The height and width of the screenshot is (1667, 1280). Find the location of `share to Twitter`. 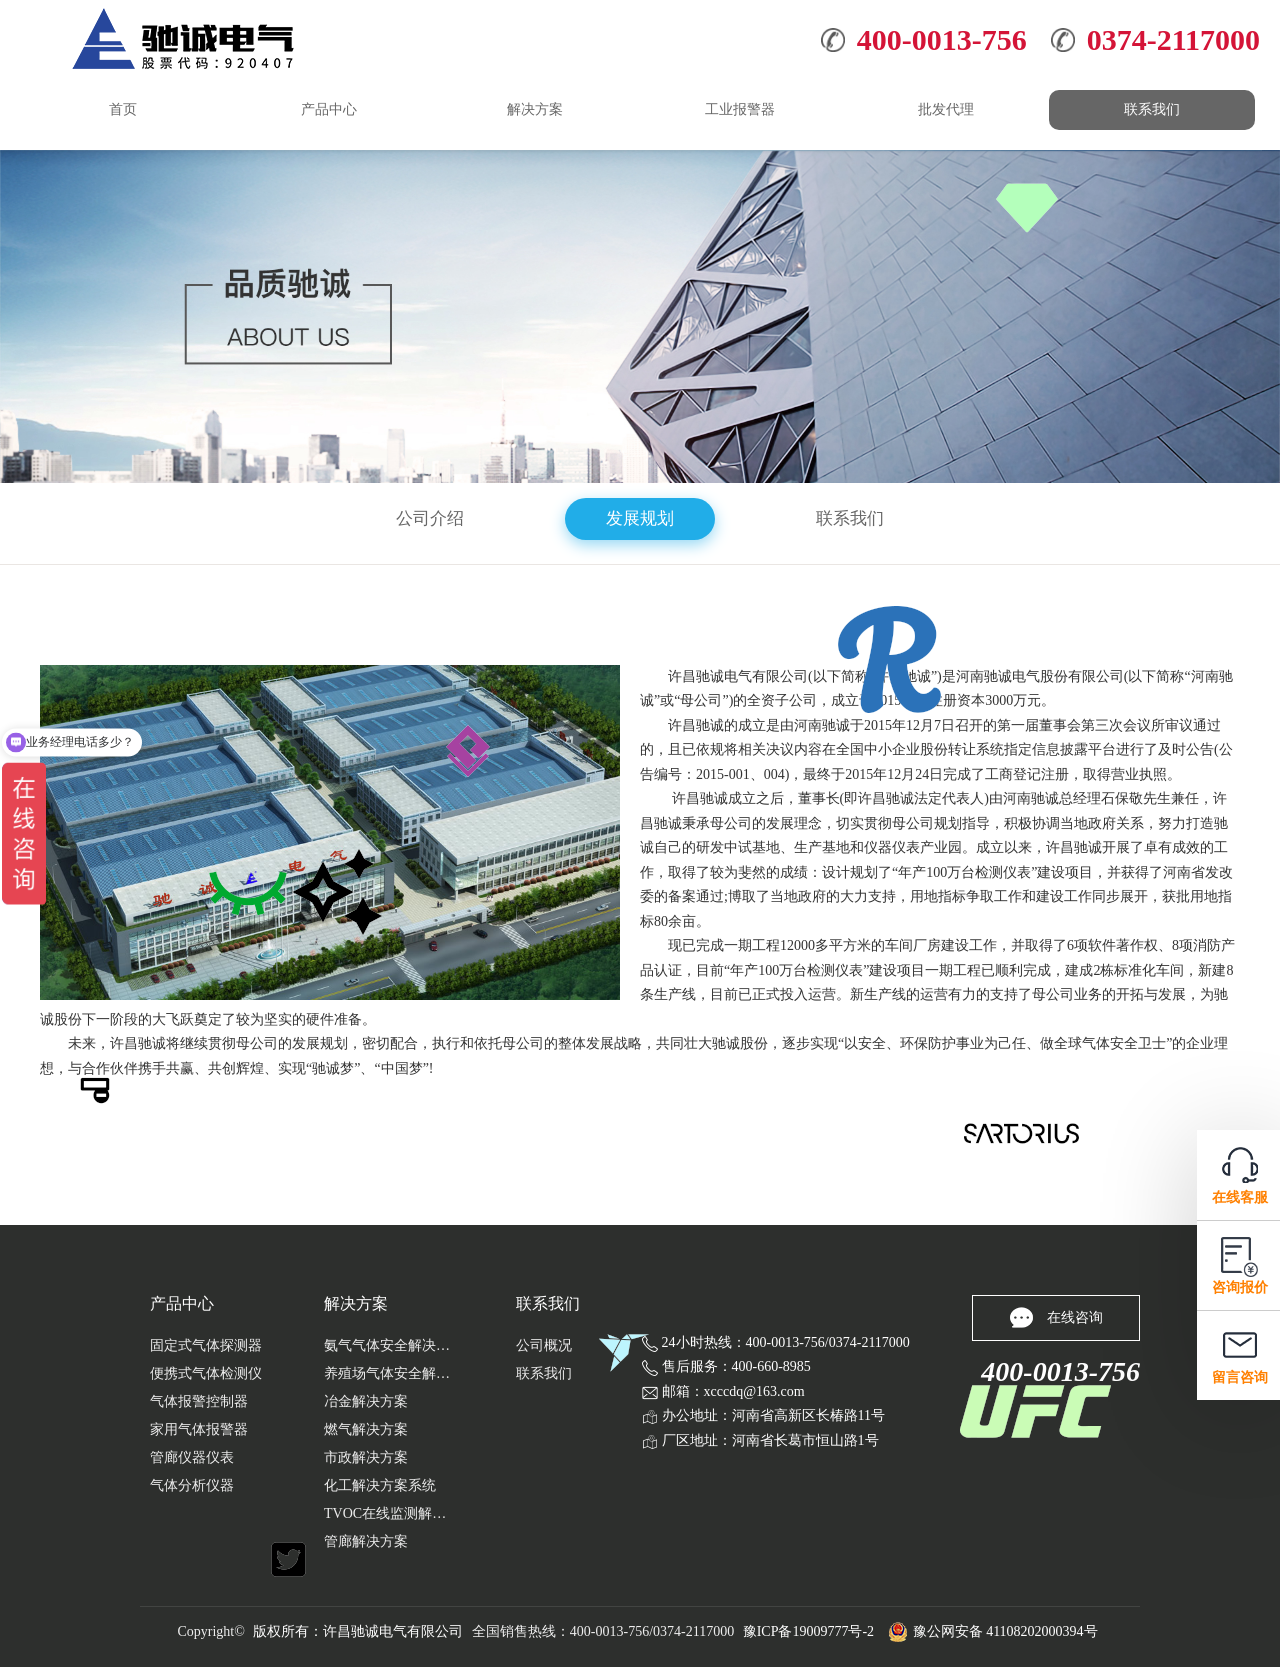

share to Twitter is located at coordinates (288, 1559).